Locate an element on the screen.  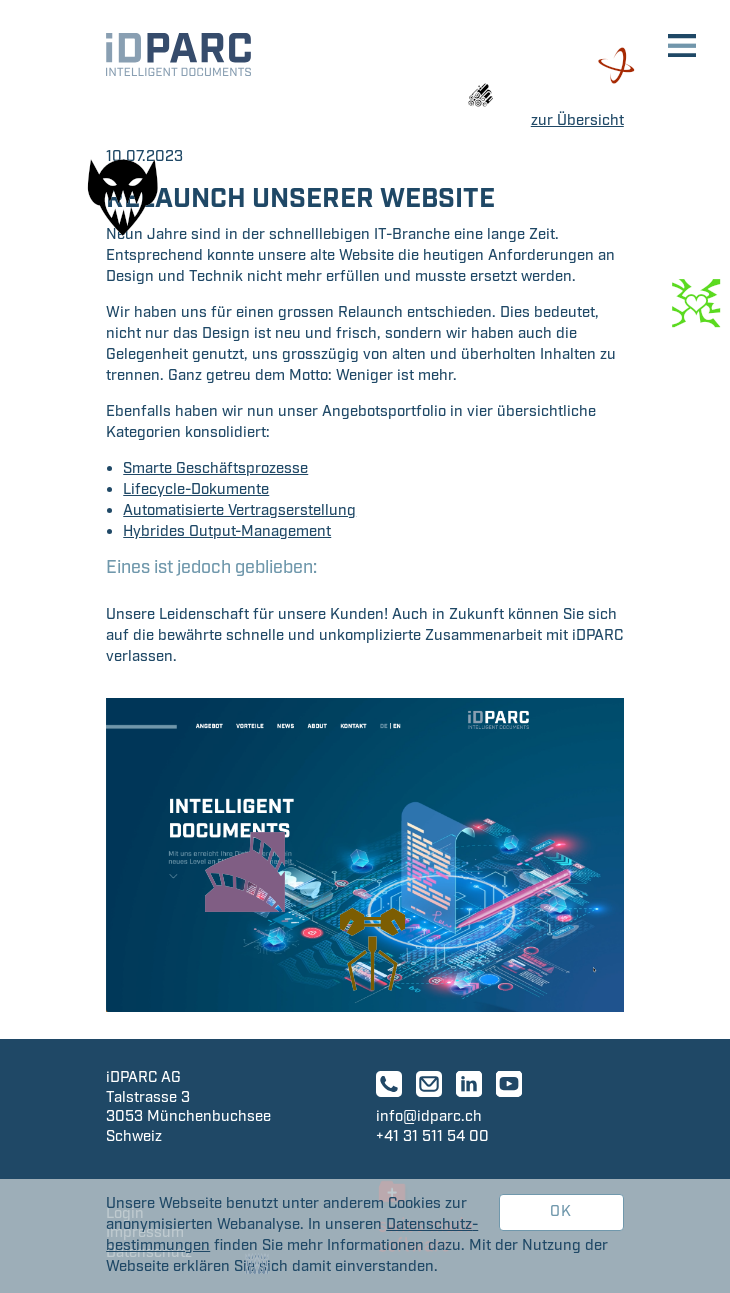
activate defibrillator or emergency revival action is located at coordinates (696, 303).